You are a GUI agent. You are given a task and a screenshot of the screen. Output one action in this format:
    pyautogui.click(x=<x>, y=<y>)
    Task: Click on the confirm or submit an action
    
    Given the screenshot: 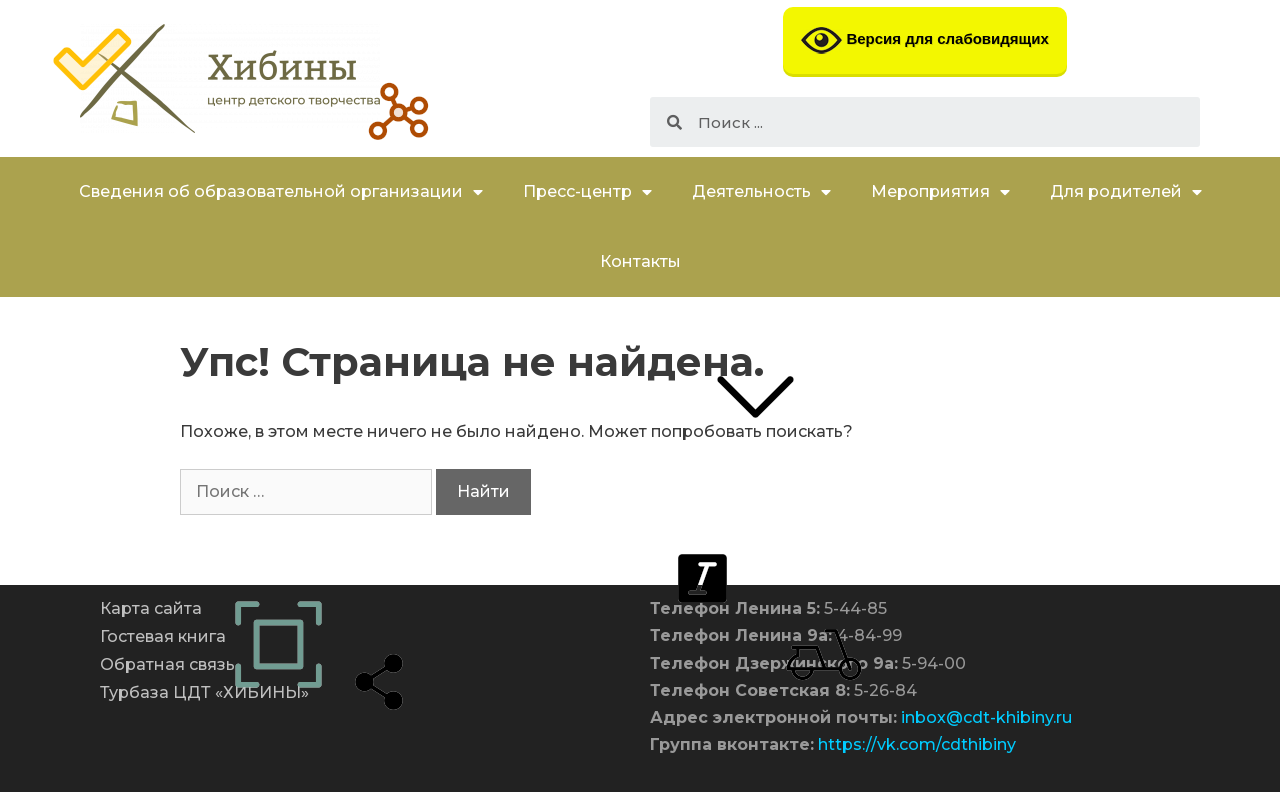 What is the action you would take?
    pyautogui.click(x=91, y=58)
    